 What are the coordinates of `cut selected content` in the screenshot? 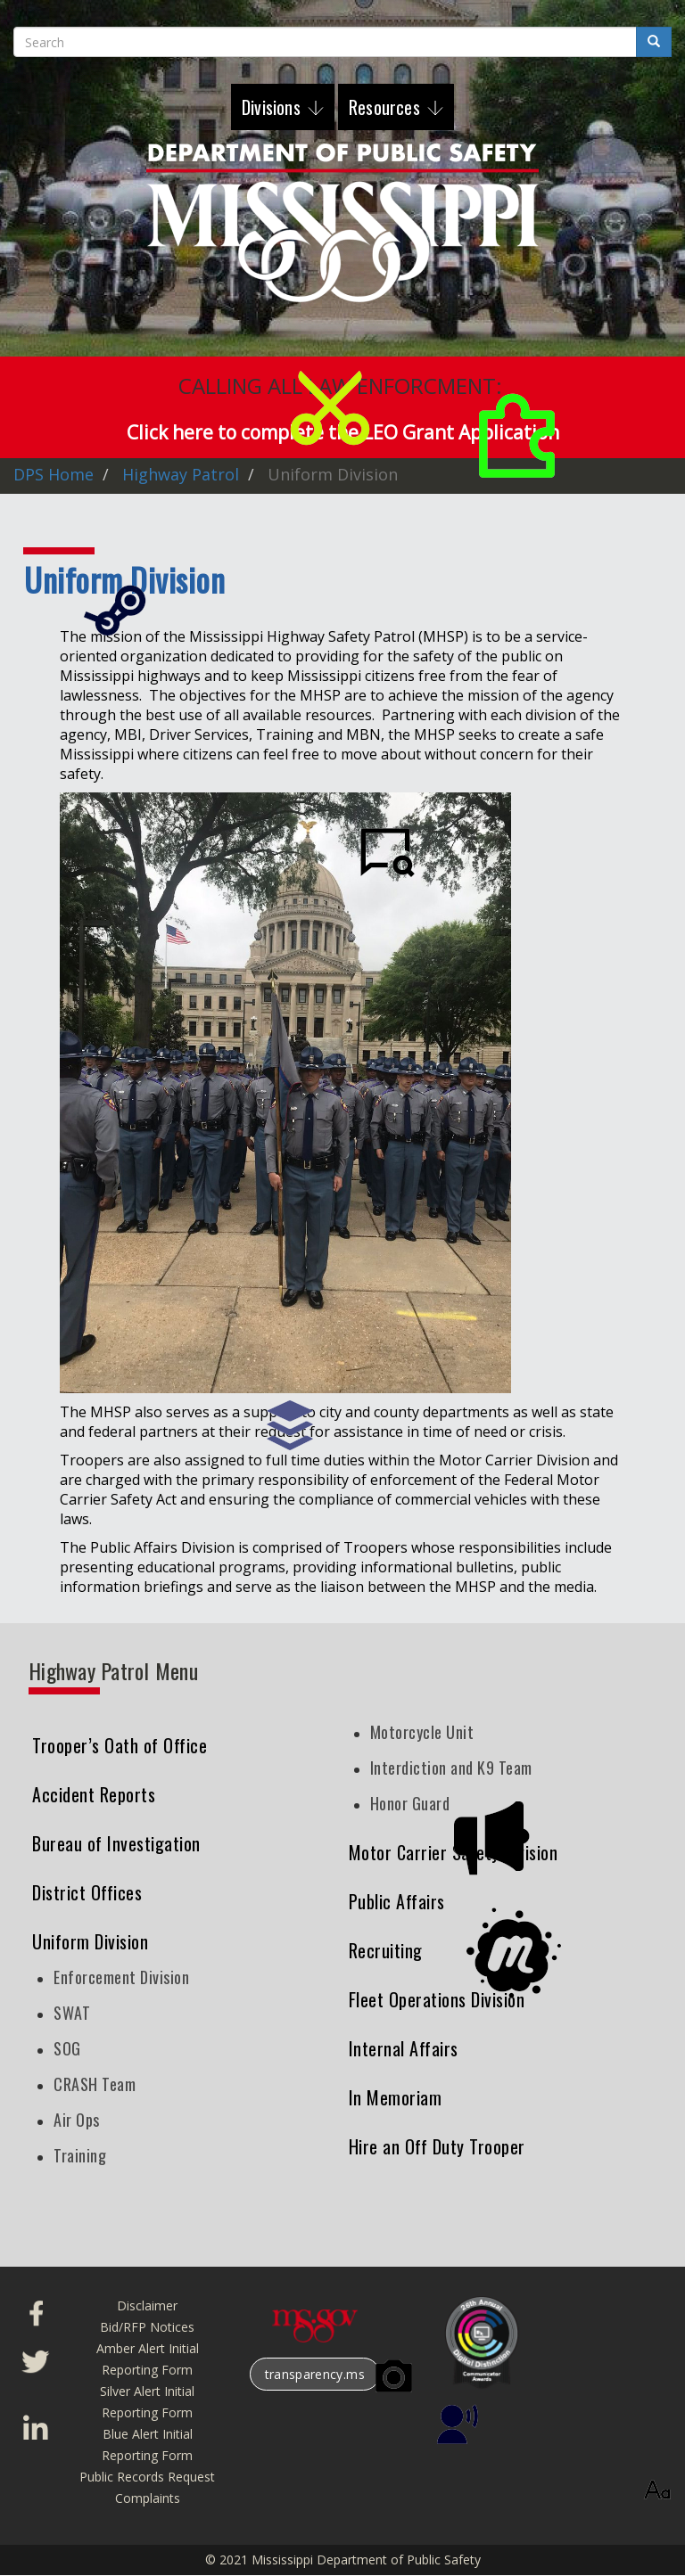 It's located at (330, 406).